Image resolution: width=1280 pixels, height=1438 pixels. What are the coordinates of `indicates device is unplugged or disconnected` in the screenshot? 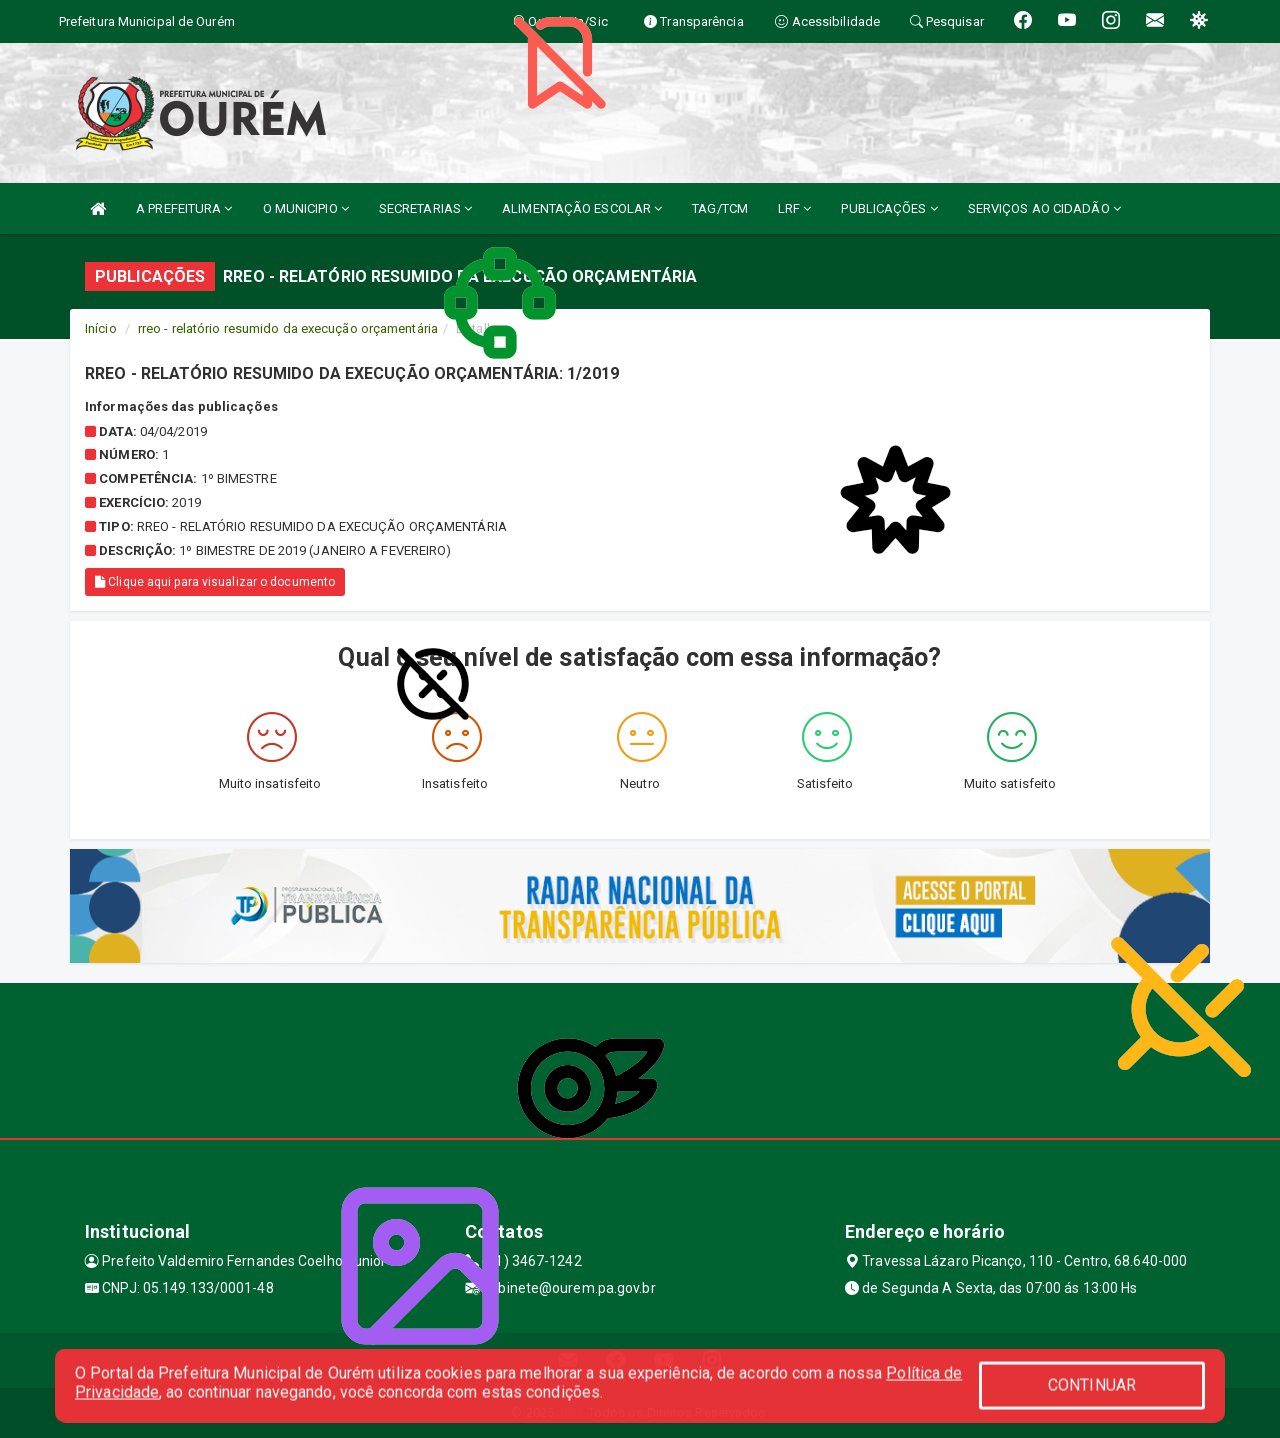 It's located at (1181, 1007).